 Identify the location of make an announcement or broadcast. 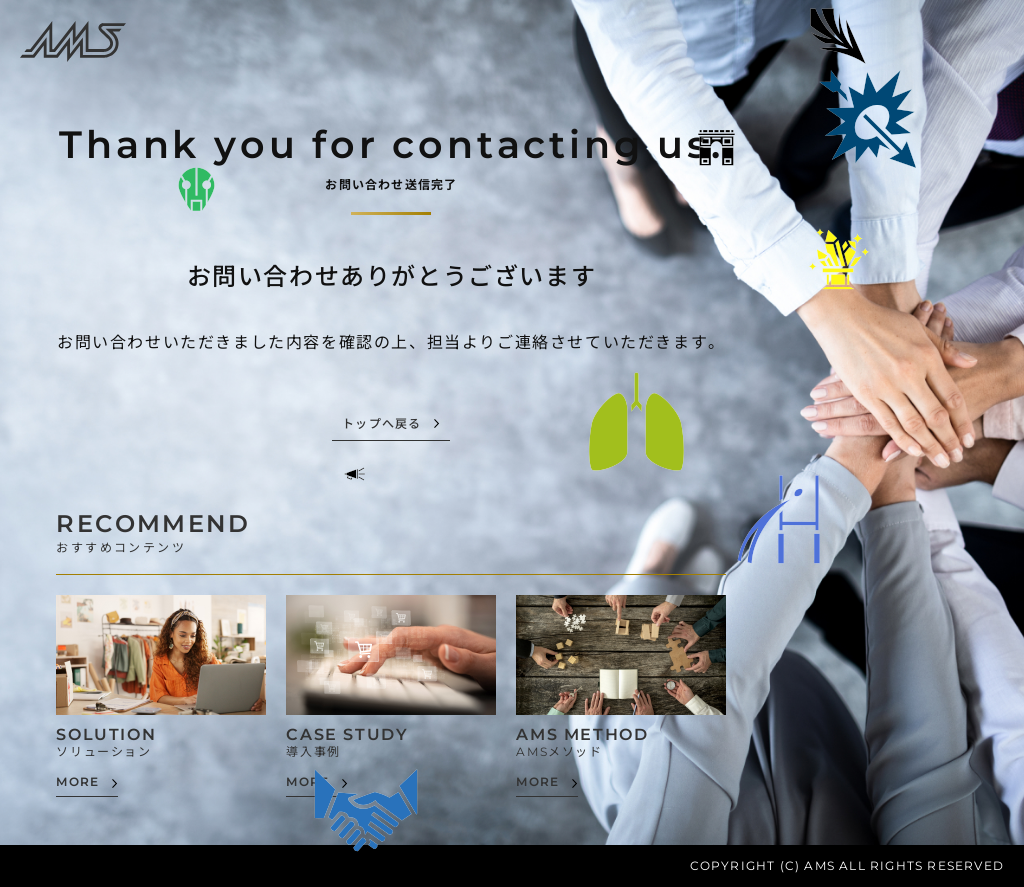
(355, 474).